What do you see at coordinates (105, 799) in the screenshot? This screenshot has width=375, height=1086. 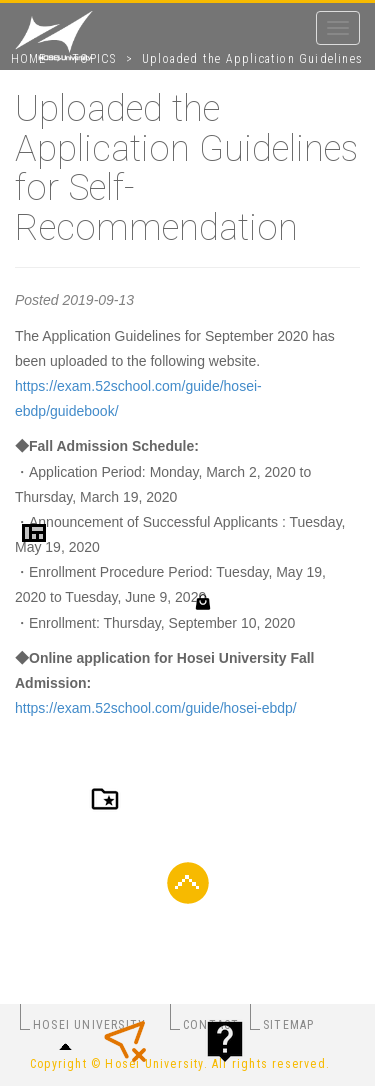 I see `access your starred or favorite files` at bounding box center [105, 799].